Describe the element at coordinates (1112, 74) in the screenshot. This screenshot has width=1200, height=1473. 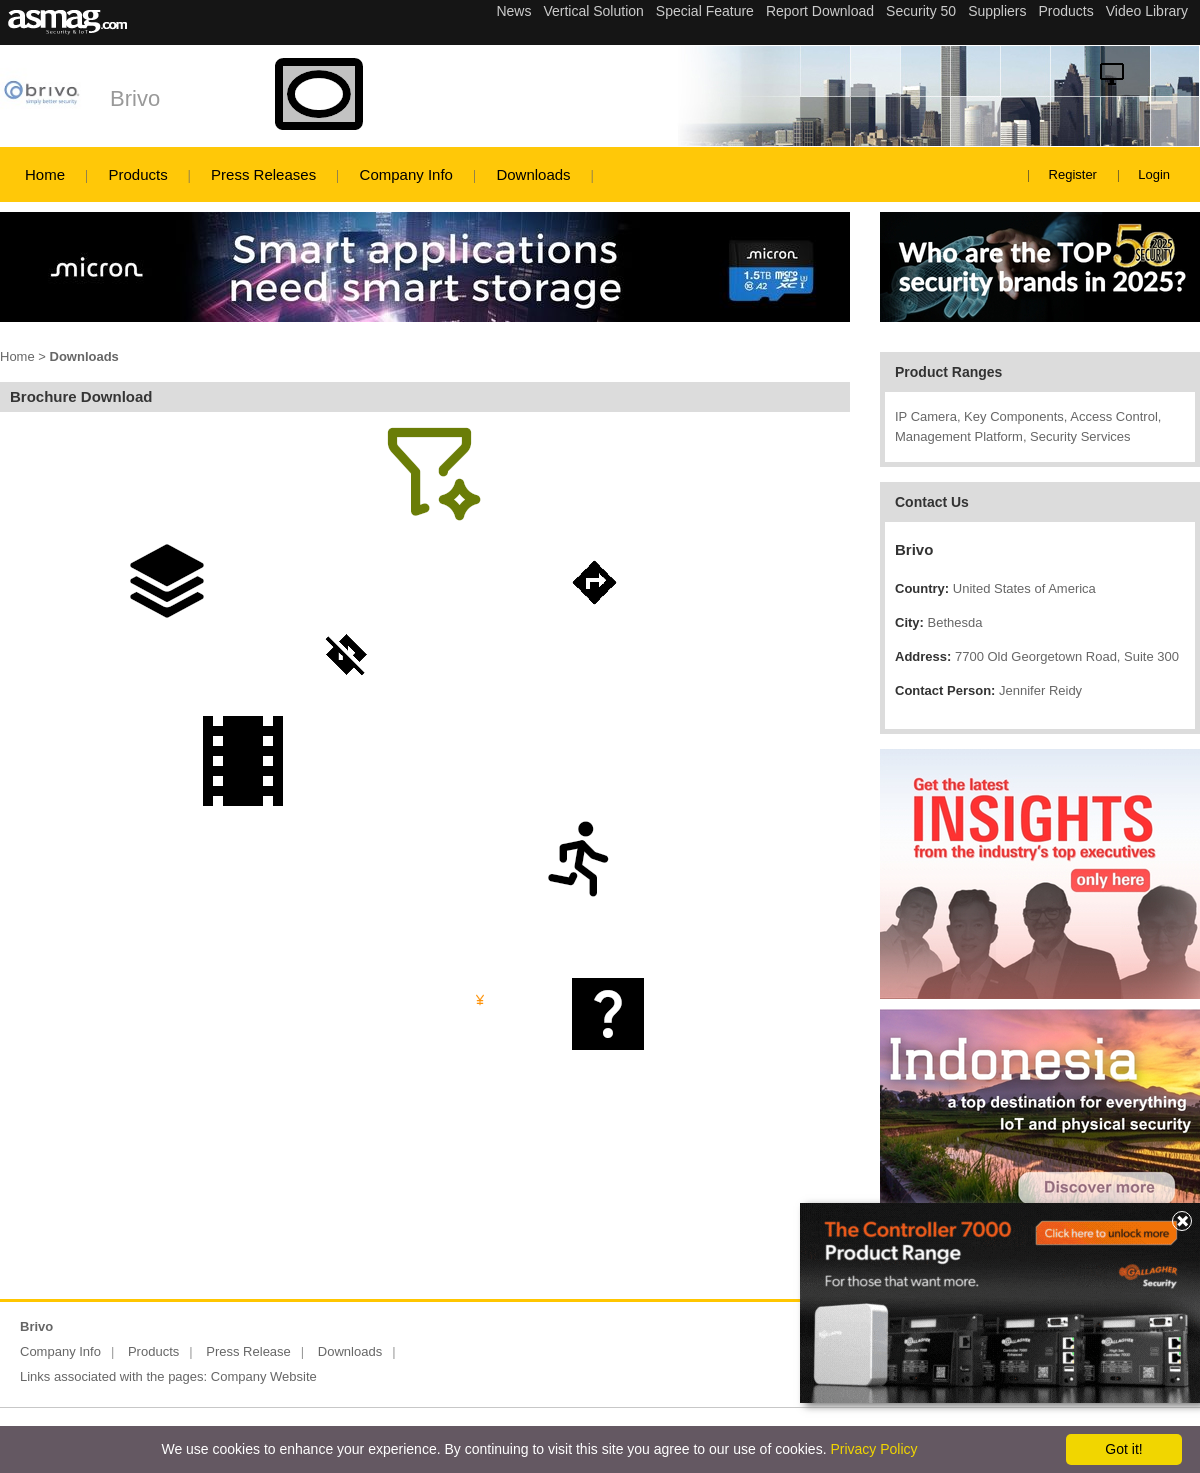
I see `switch to desktop view` at that location.